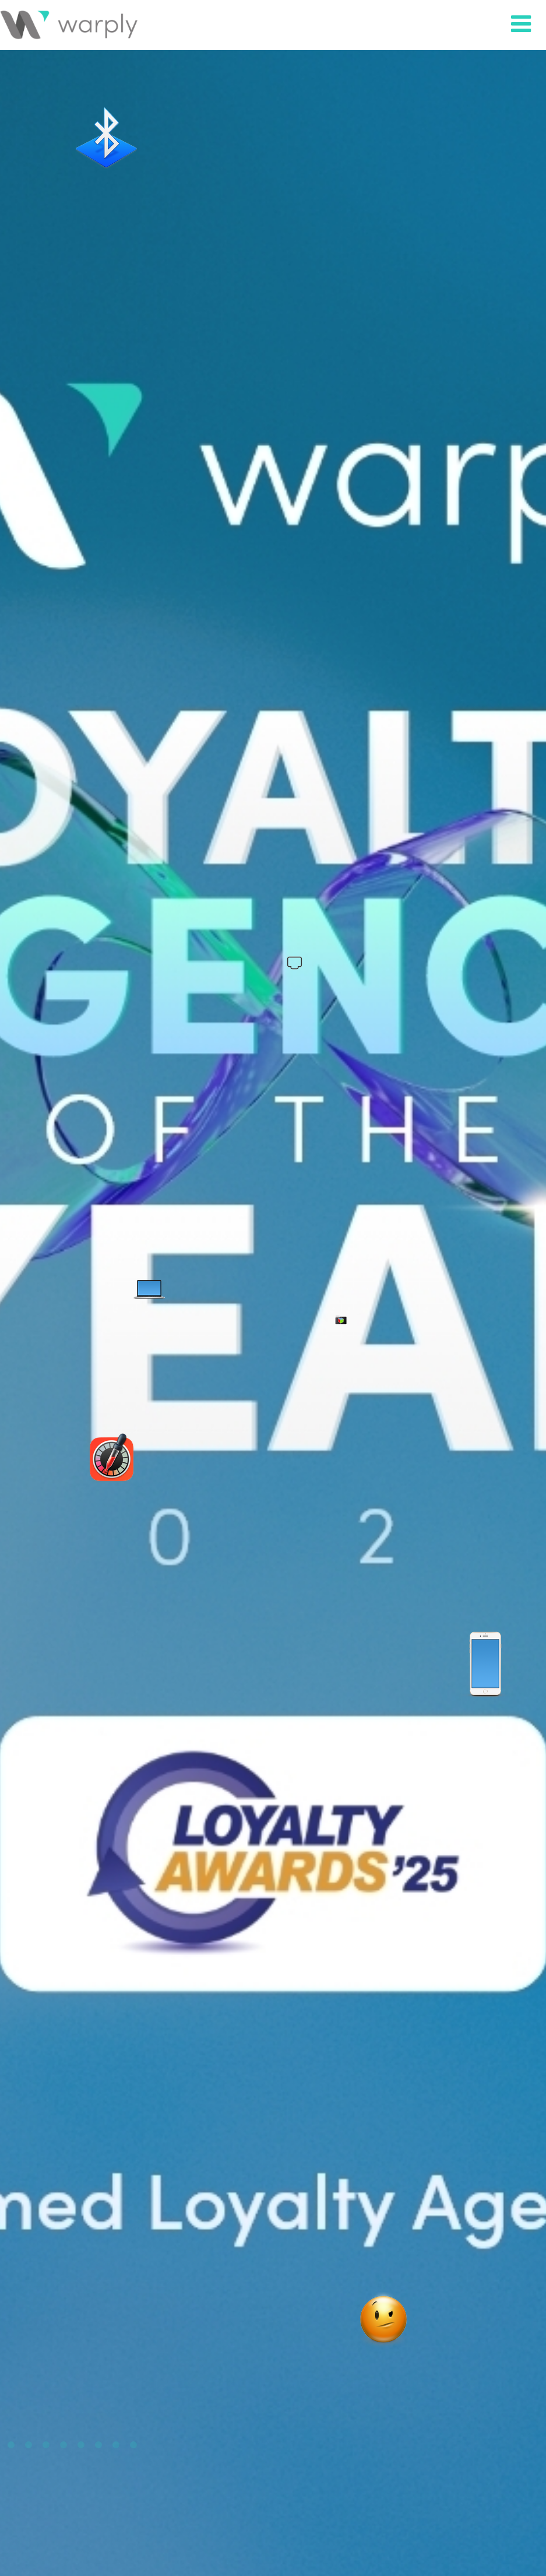  What do you see at coordinates (341, 1320) in the screenshot?
I see `open gtk folder` at bounding box center [341, 1320].